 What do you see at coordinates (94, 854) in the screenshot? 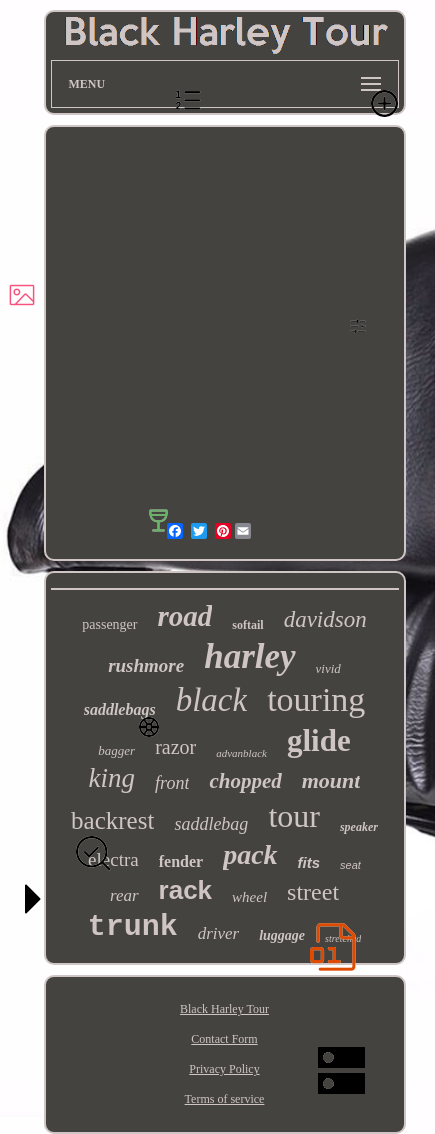
I see `code scan completed successfully` at bounding box center [94, 854].